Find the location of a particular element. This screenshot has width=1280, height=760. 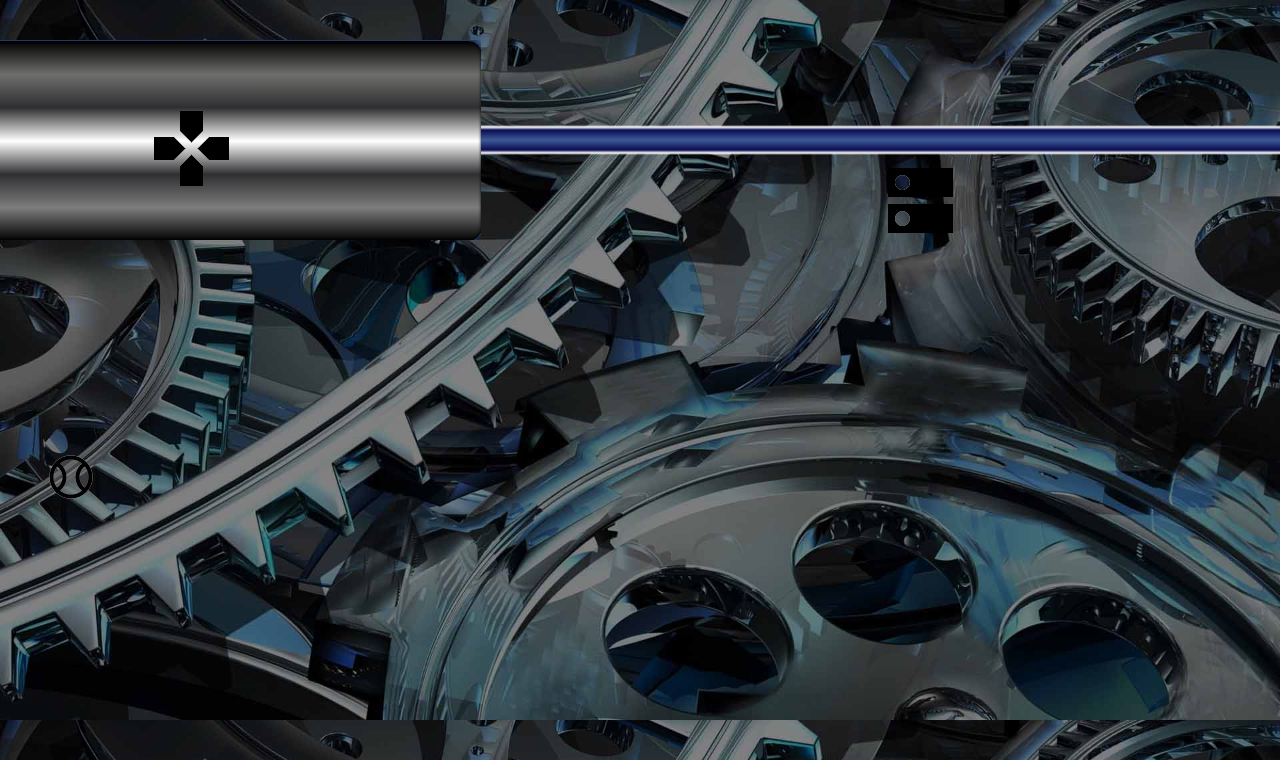

access baseball scores and updates is located at coordinates (71, 477).